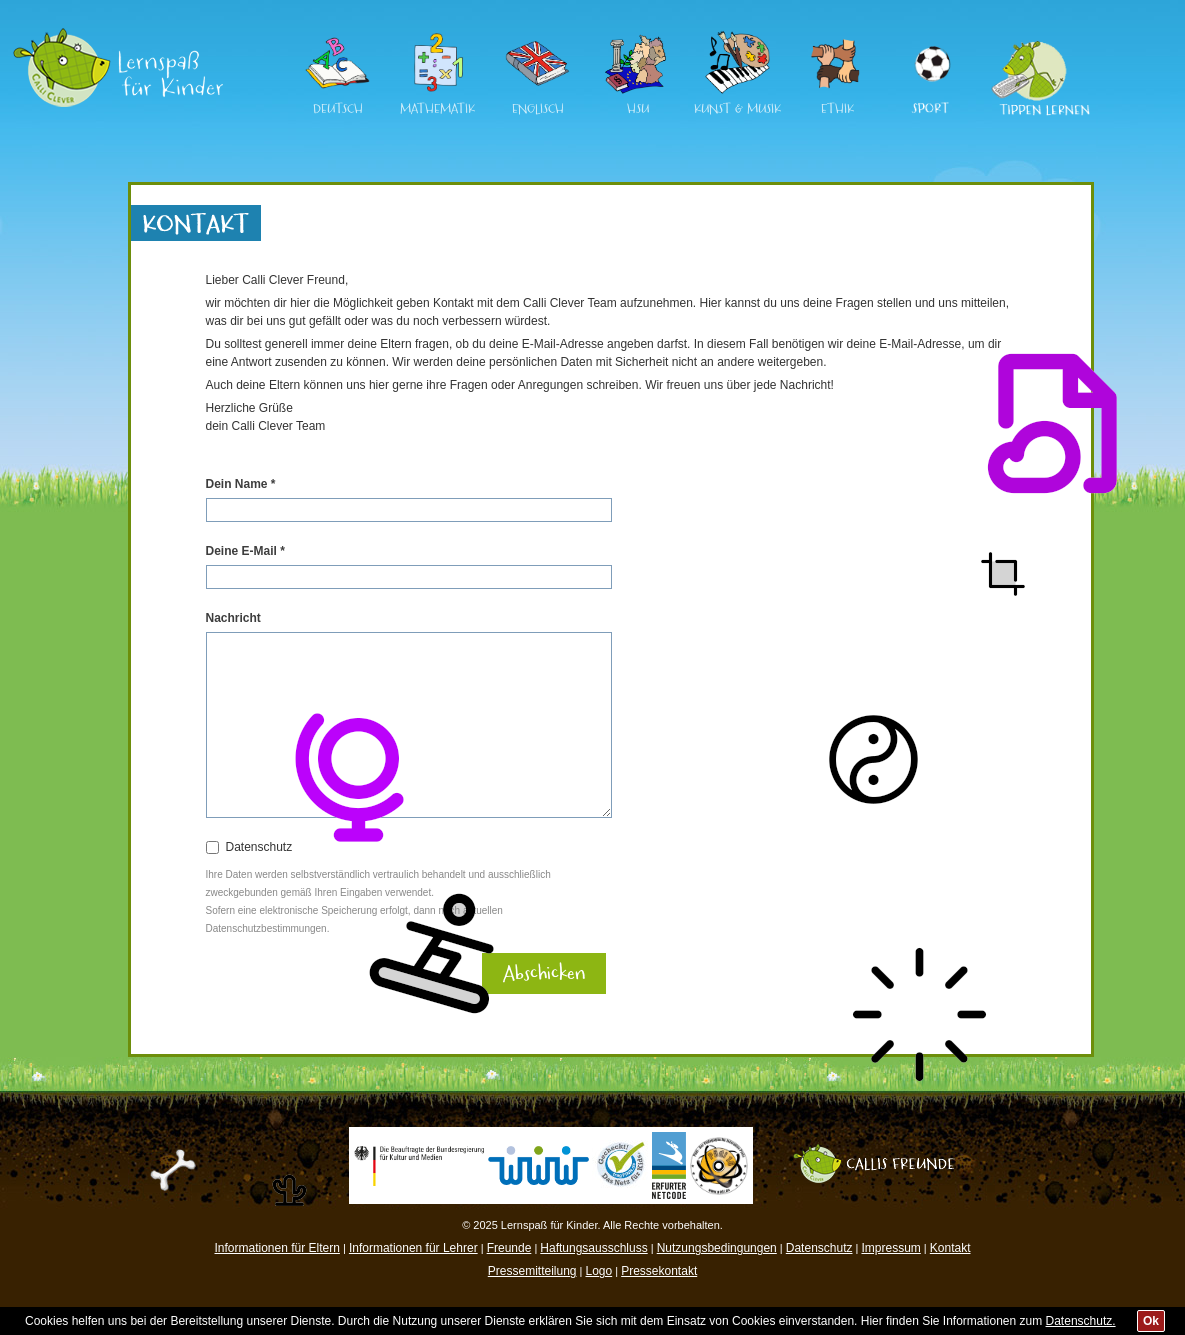  I want to click on crop or resize an image, so click(1003, 574).